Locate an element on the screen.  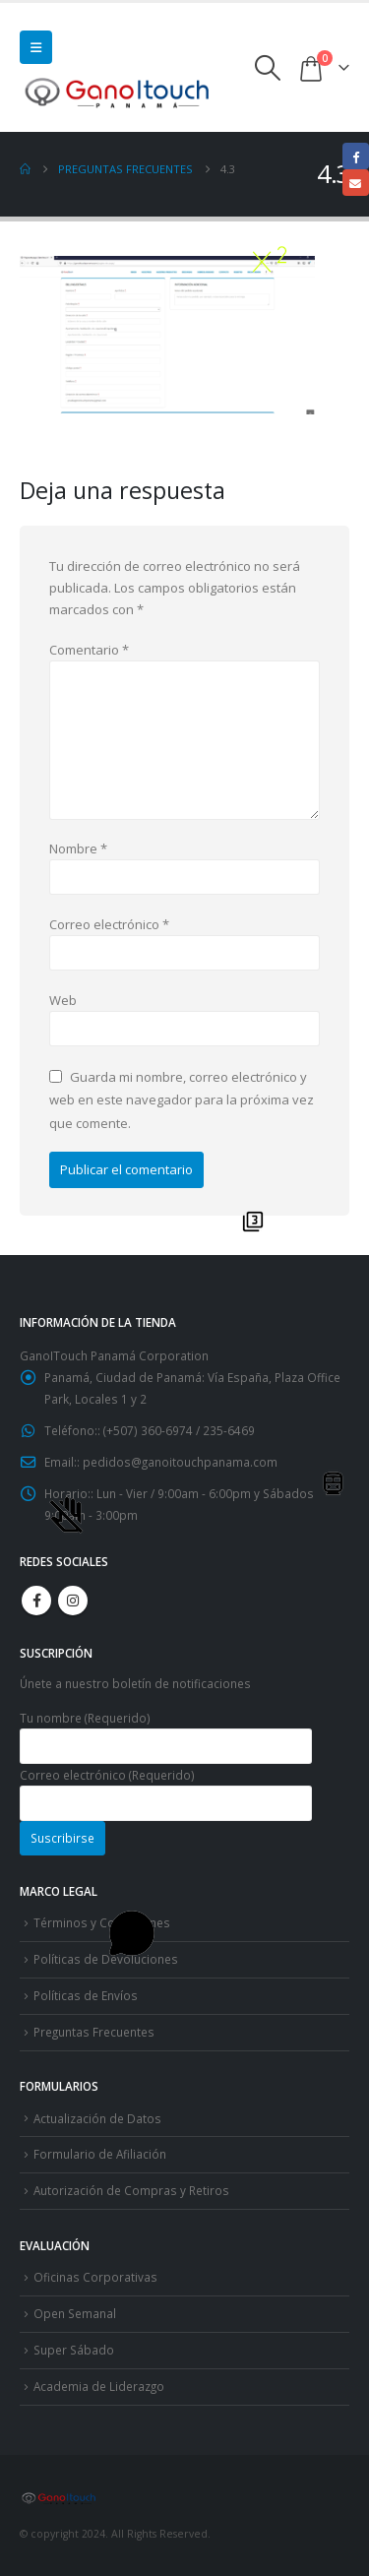
get subway or metro directions is located at coordinates (333, 1483).